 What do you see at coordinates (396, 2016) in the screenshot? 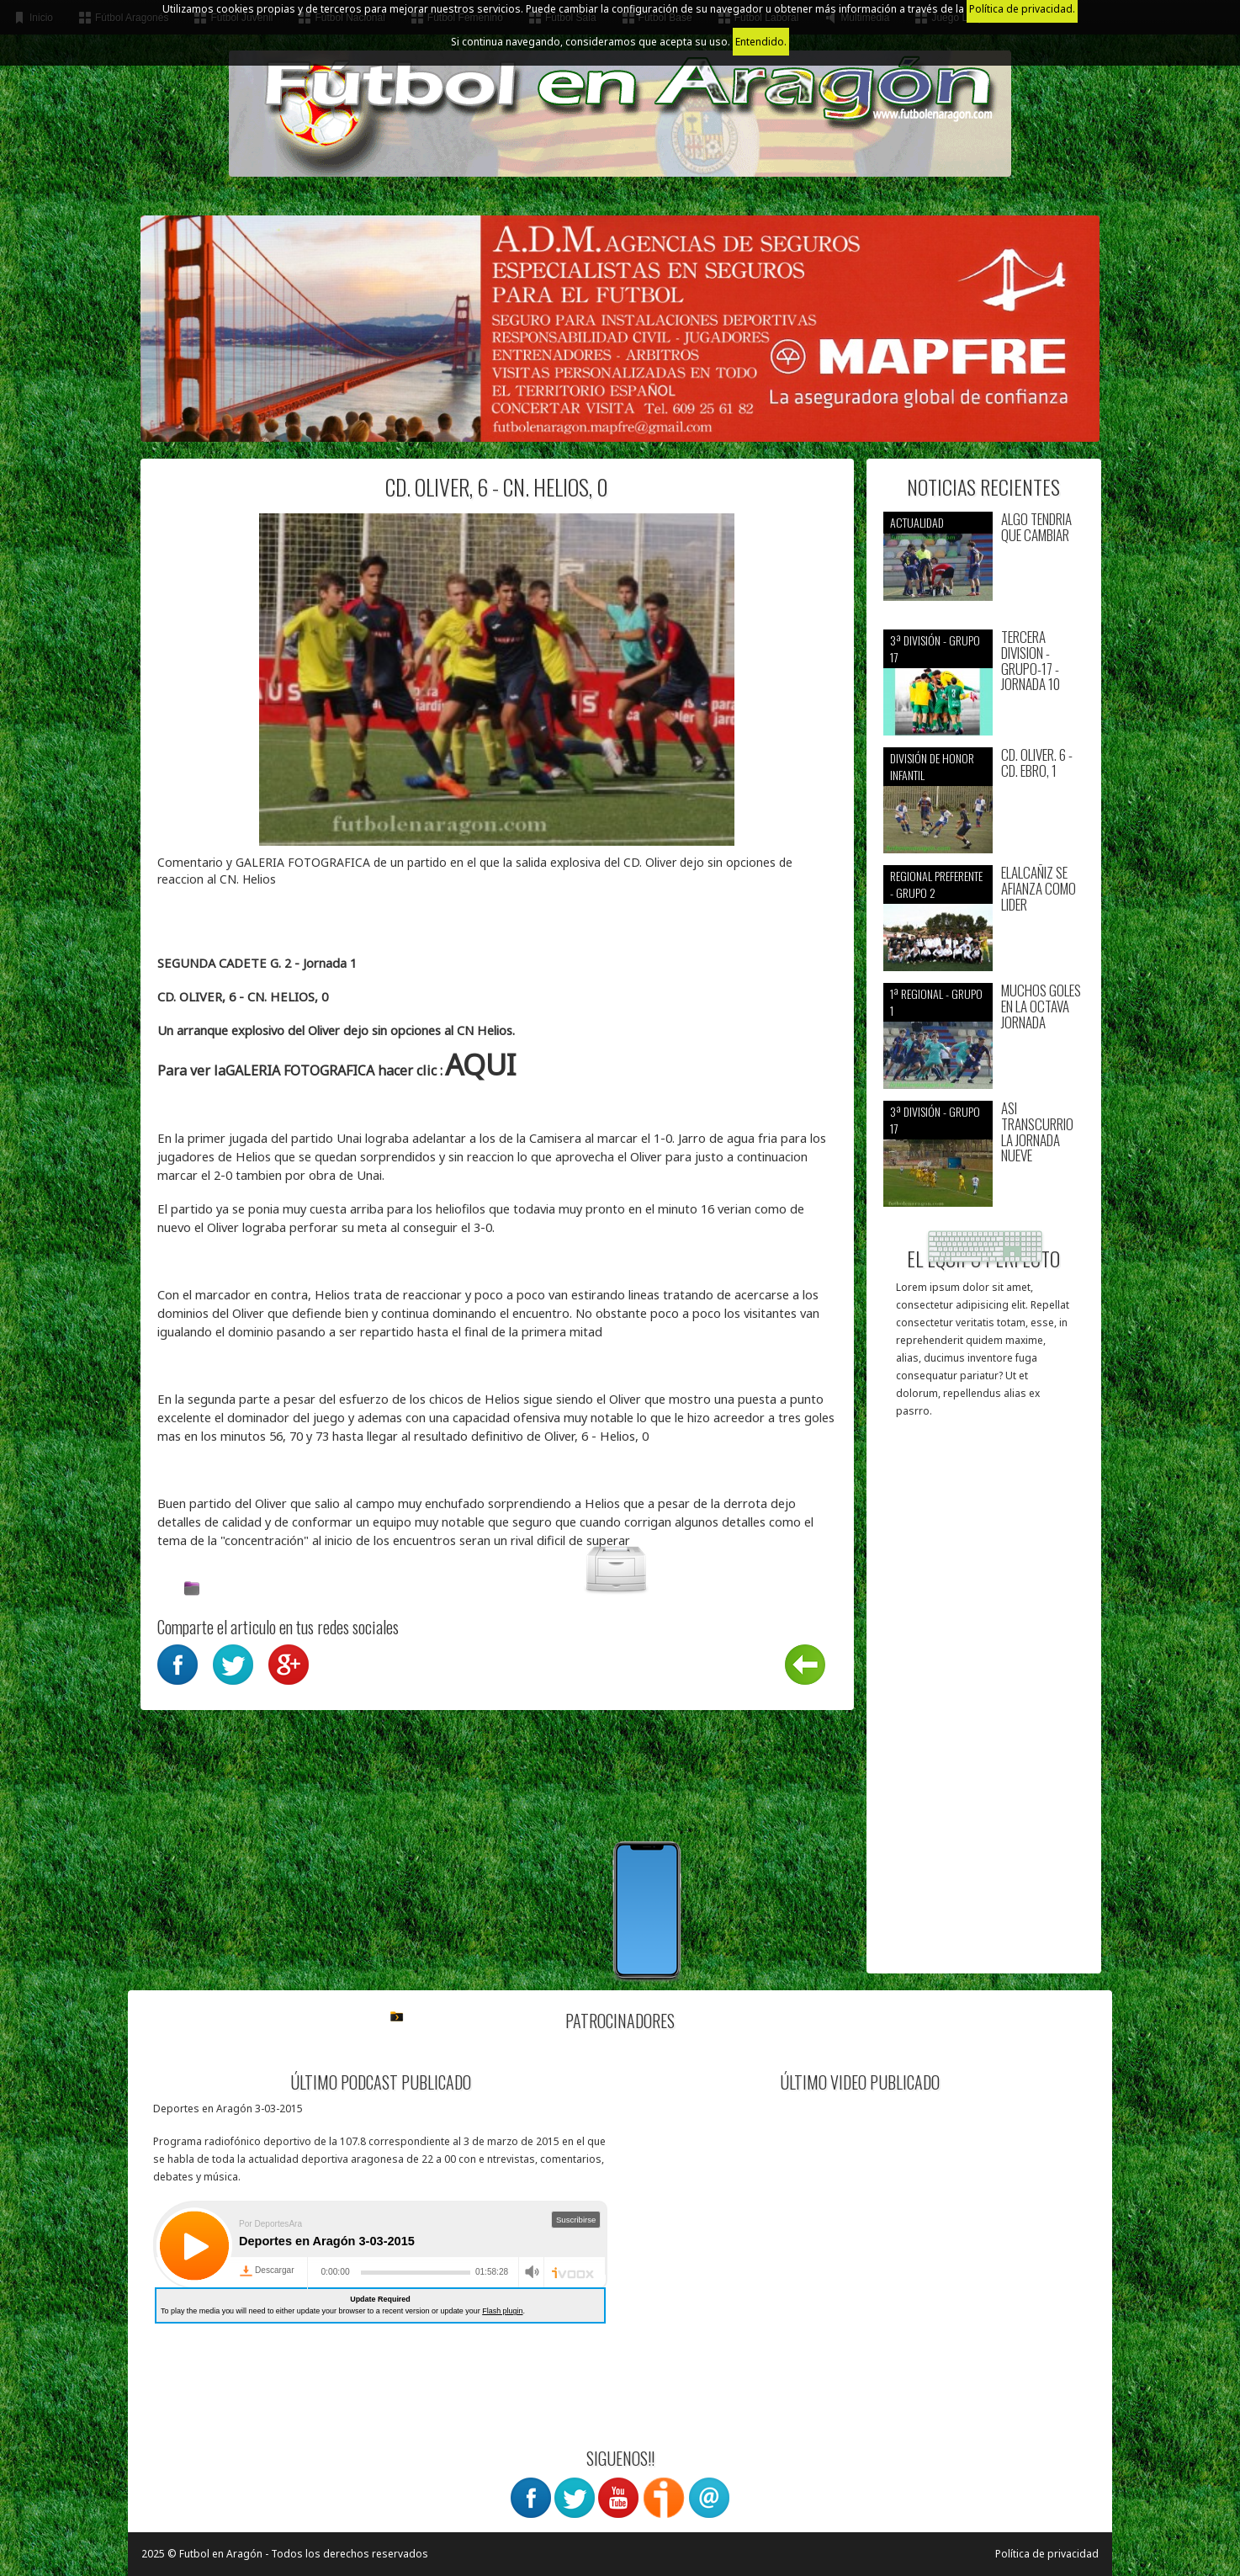
I see `open plex media server files` at bounding box center [396, 2016].